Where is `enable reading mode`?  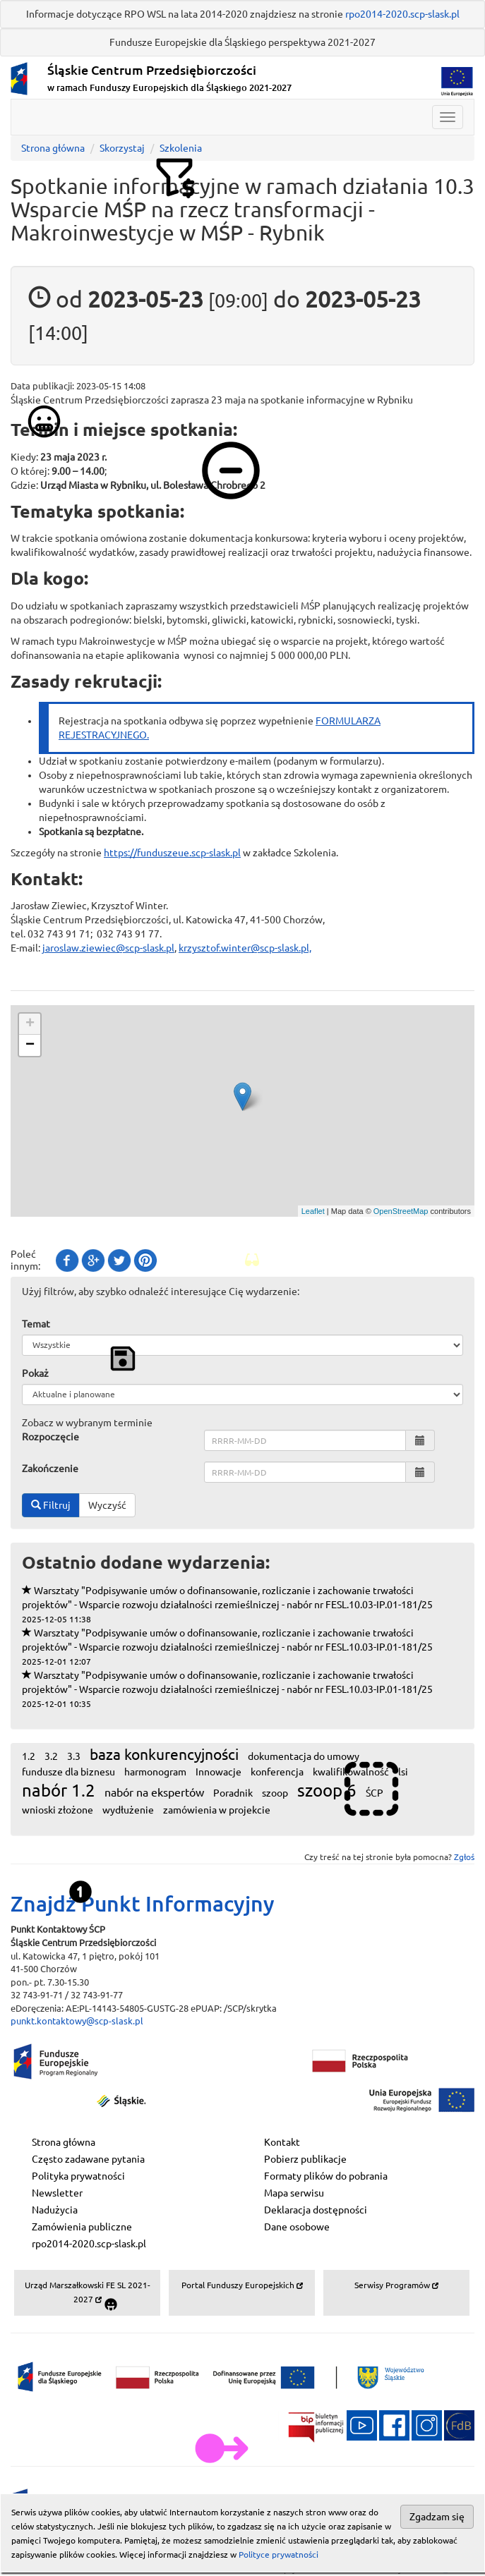
enable reading mode is located at coordinates (252, 1260).